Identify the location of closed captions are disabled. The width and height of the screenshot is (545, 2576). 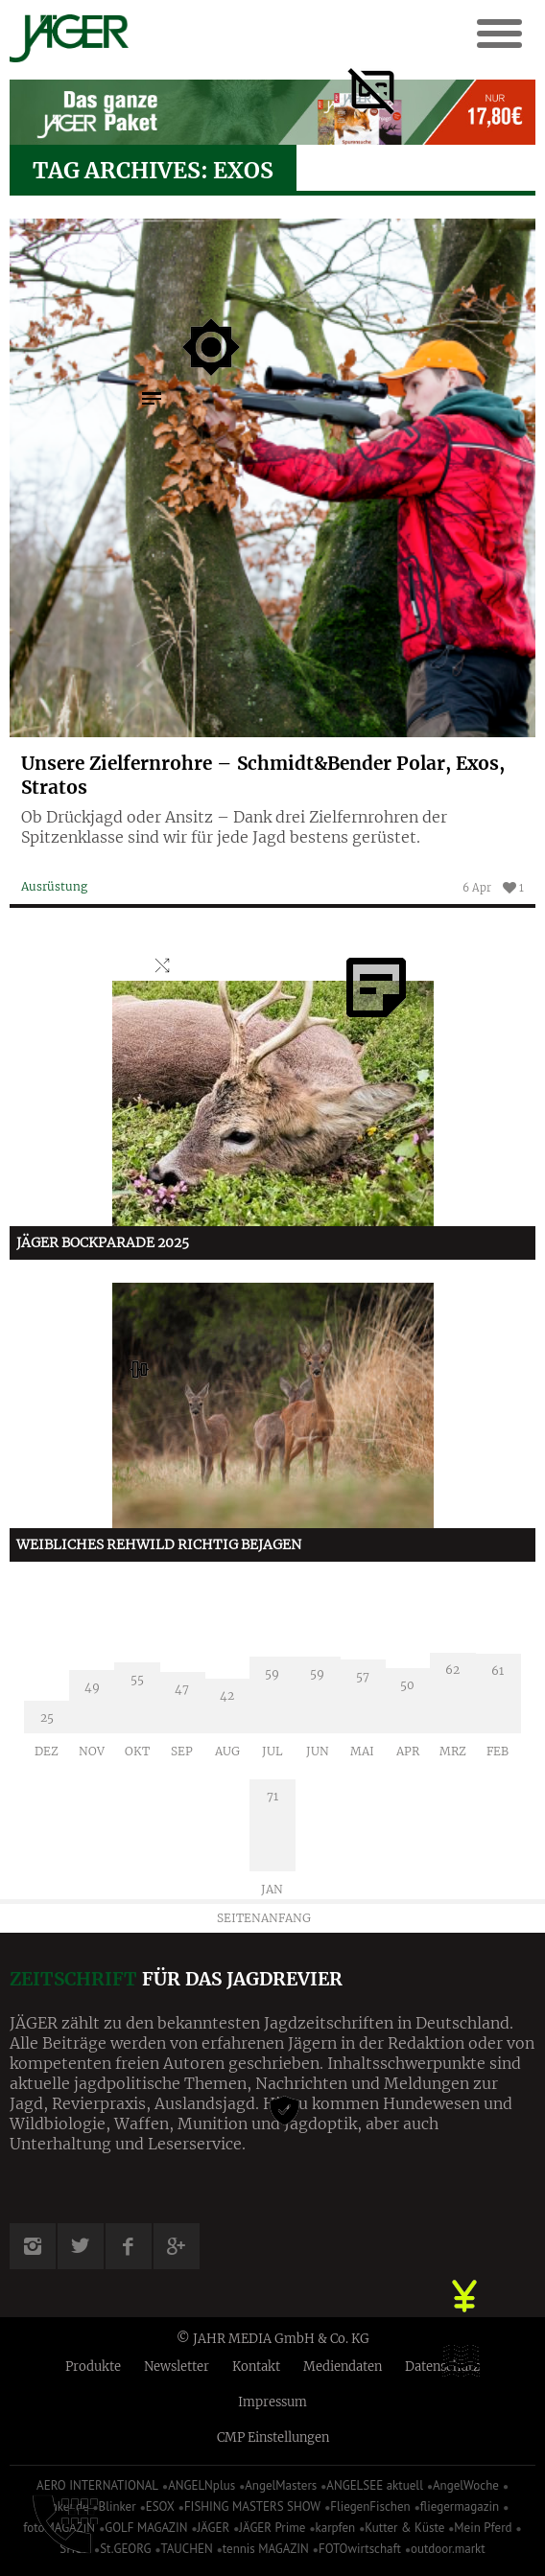
(372, 89).